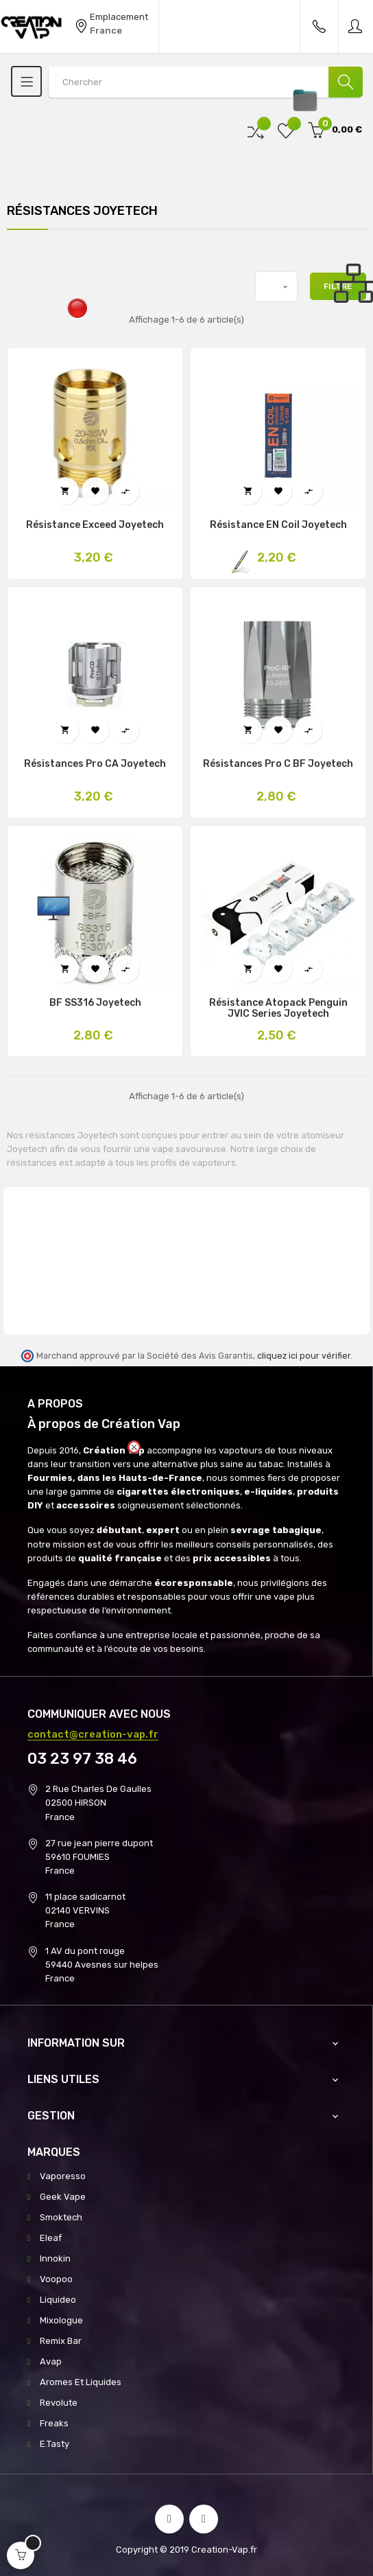 This screenshot has height=2576, width=373. What do you see at coordinates (134, 1447) in the screenshot?
I see `delete selected item` at bounding box center [134, 1447].